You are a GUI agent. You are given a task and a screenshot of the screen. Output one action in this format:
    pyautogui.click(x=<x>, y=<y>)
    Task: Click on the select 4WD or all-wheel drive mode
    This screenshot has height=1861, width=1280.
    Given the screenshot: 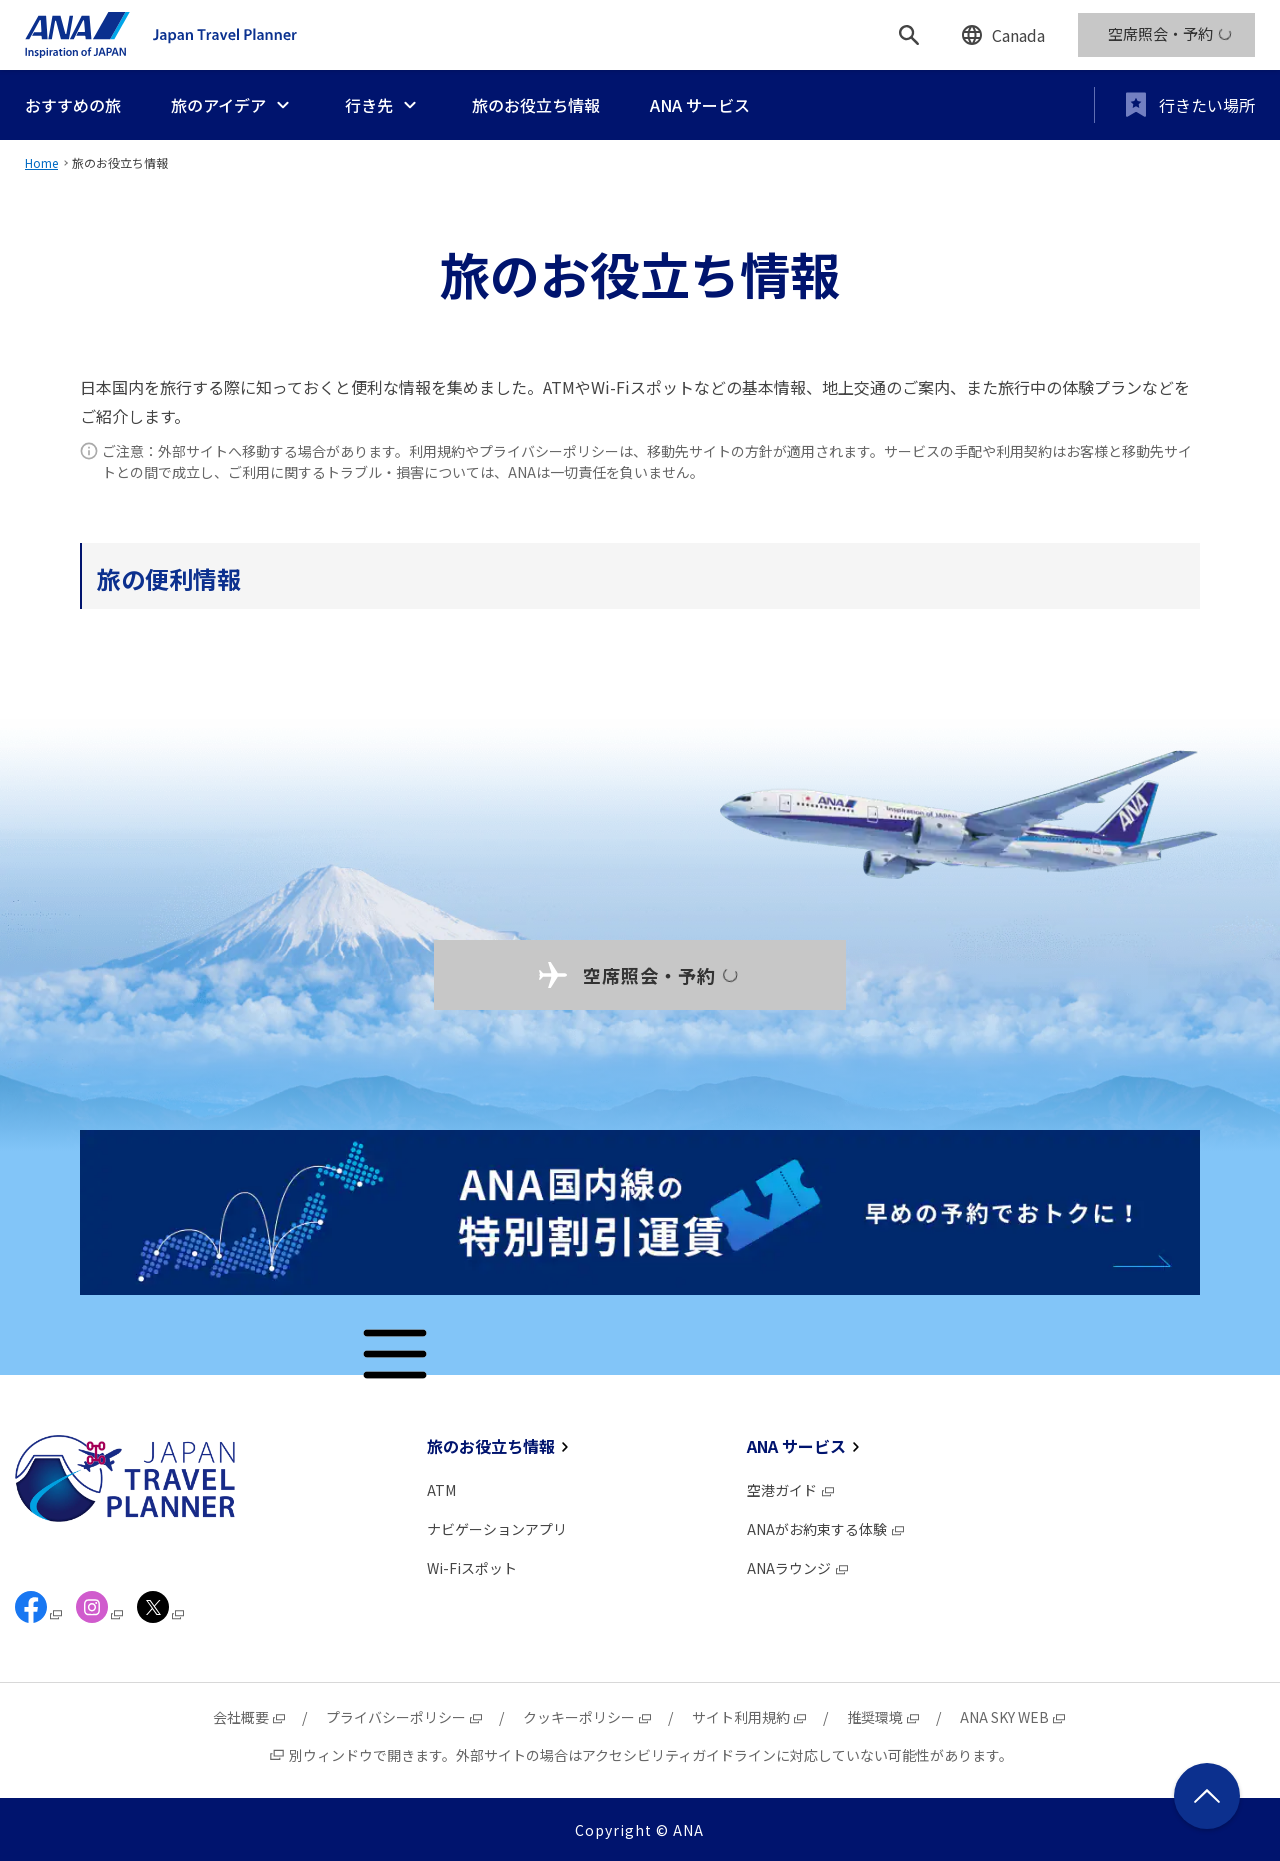 What is the action you would take?
    pyautogui.click(x=96, y=1453)
    